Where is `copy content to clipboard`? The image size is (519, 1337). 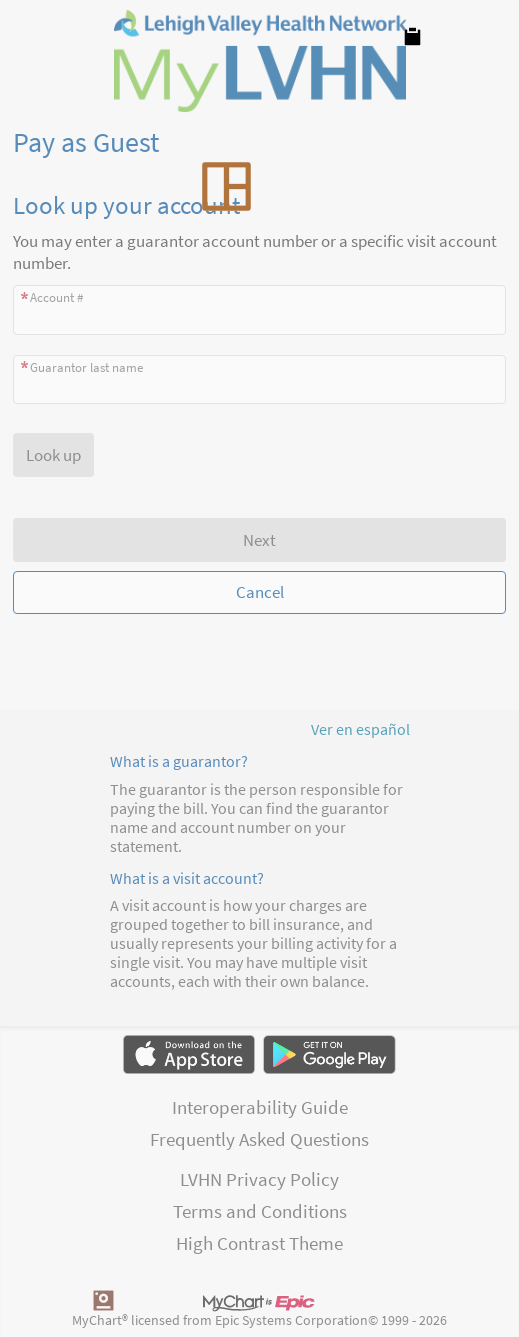 copy content to clipboard is located at coordinates (412, 36).